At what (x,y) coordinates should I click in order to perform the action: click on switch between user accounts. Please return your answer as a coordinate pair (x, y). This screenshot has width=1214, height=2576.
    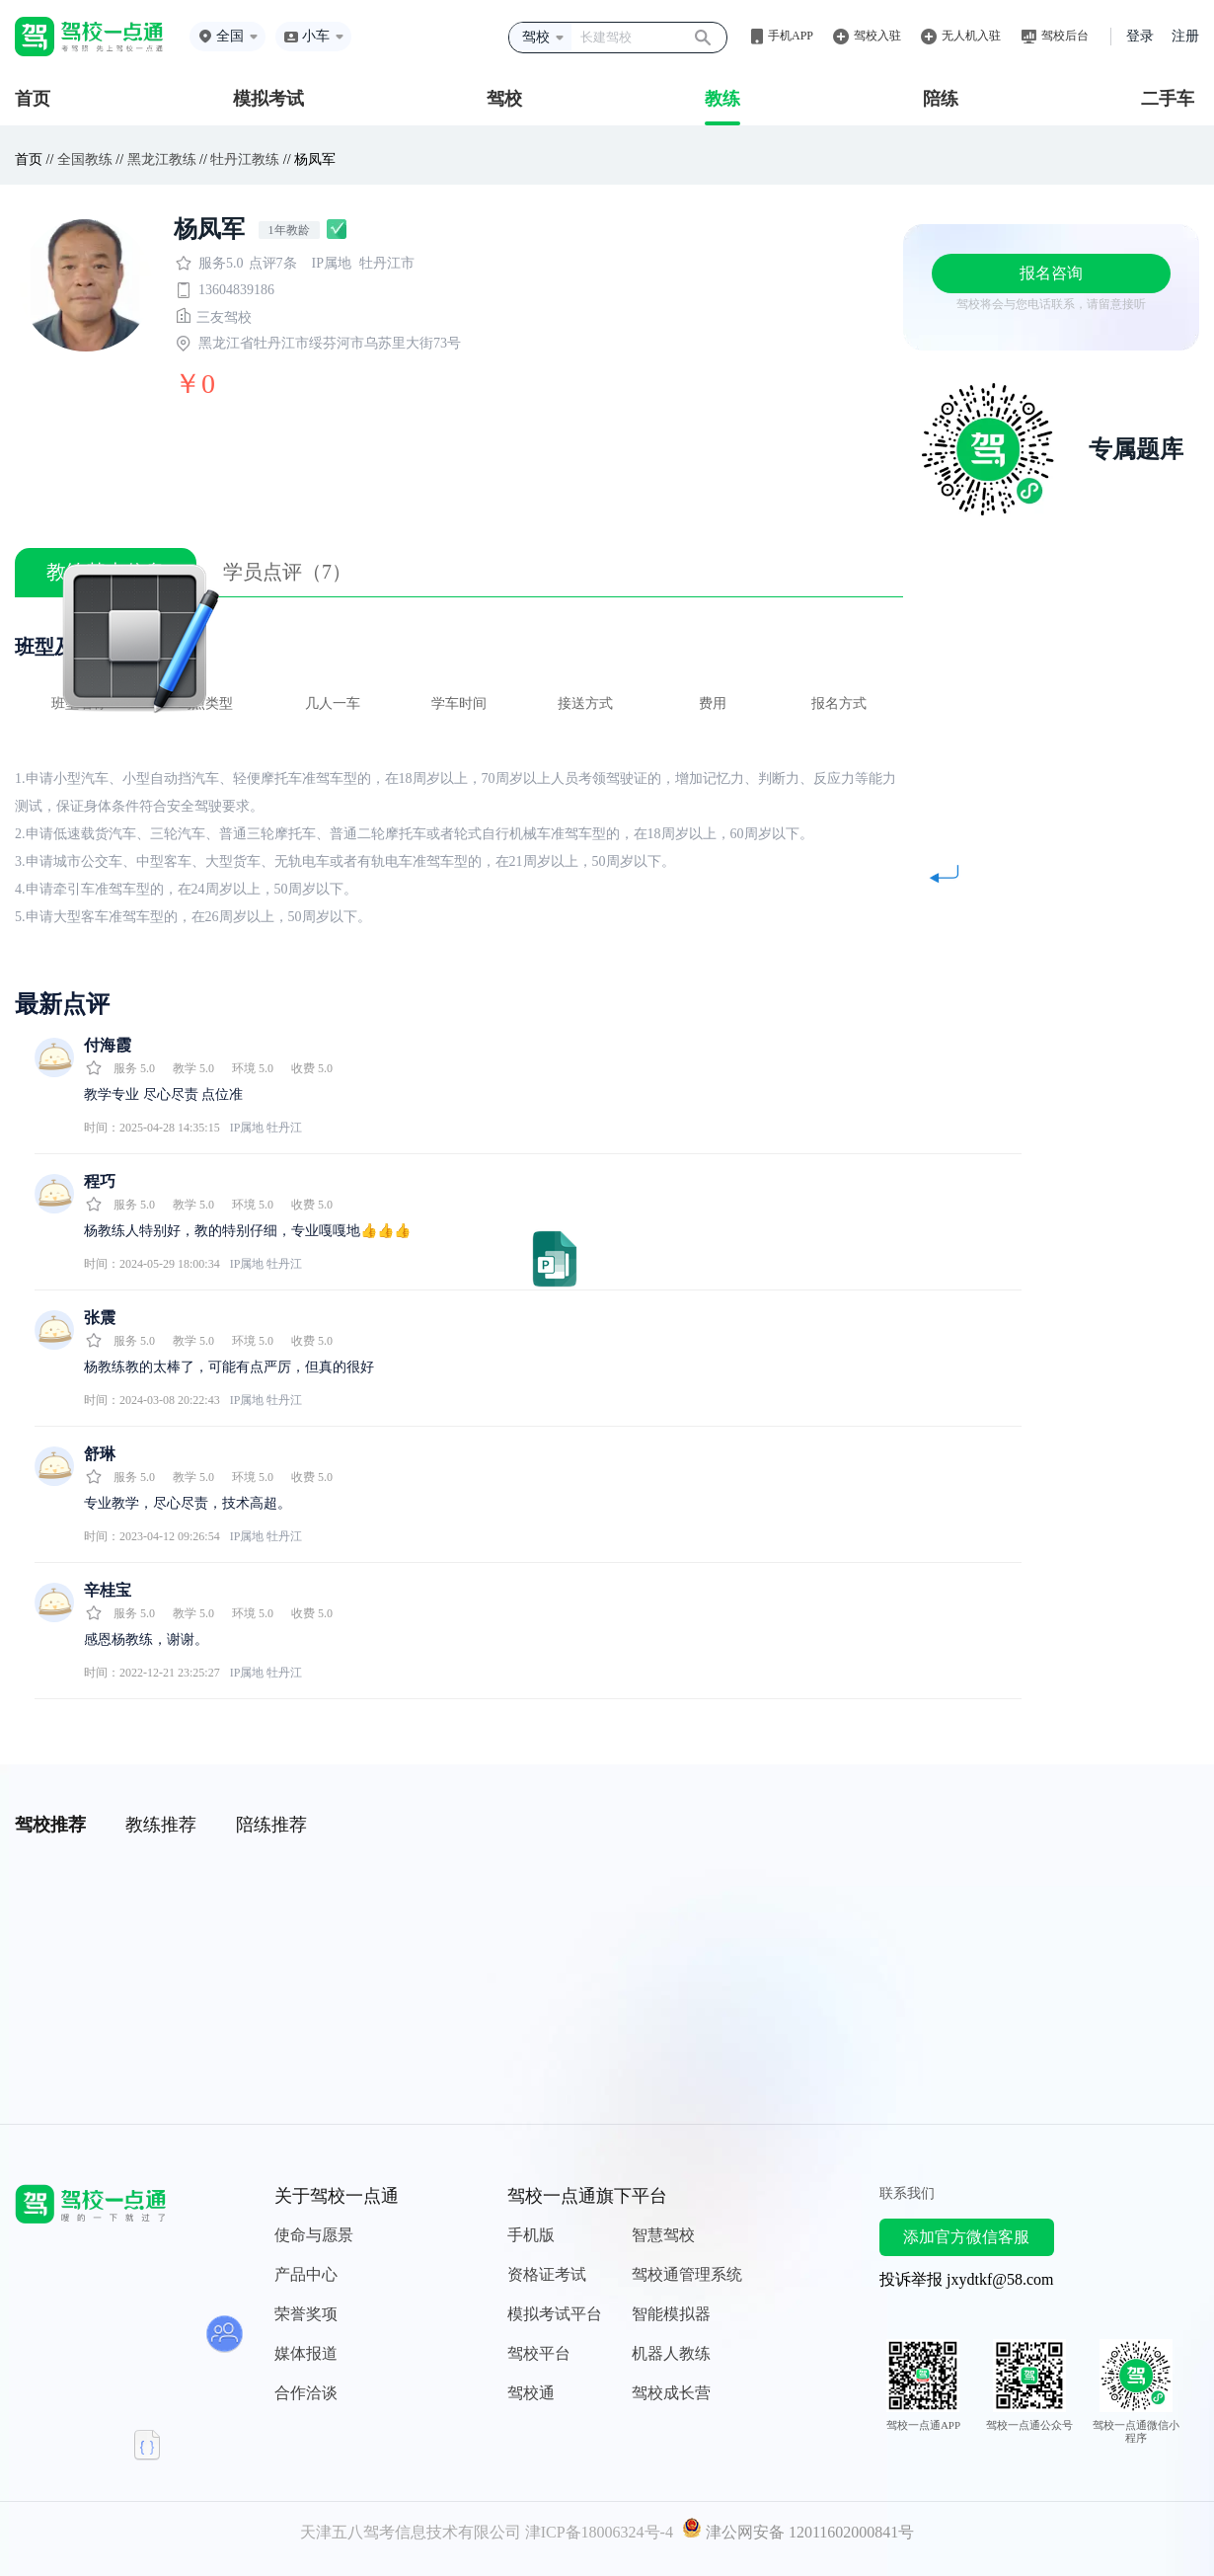
    Looking at the image, I should click on (224, 2333).